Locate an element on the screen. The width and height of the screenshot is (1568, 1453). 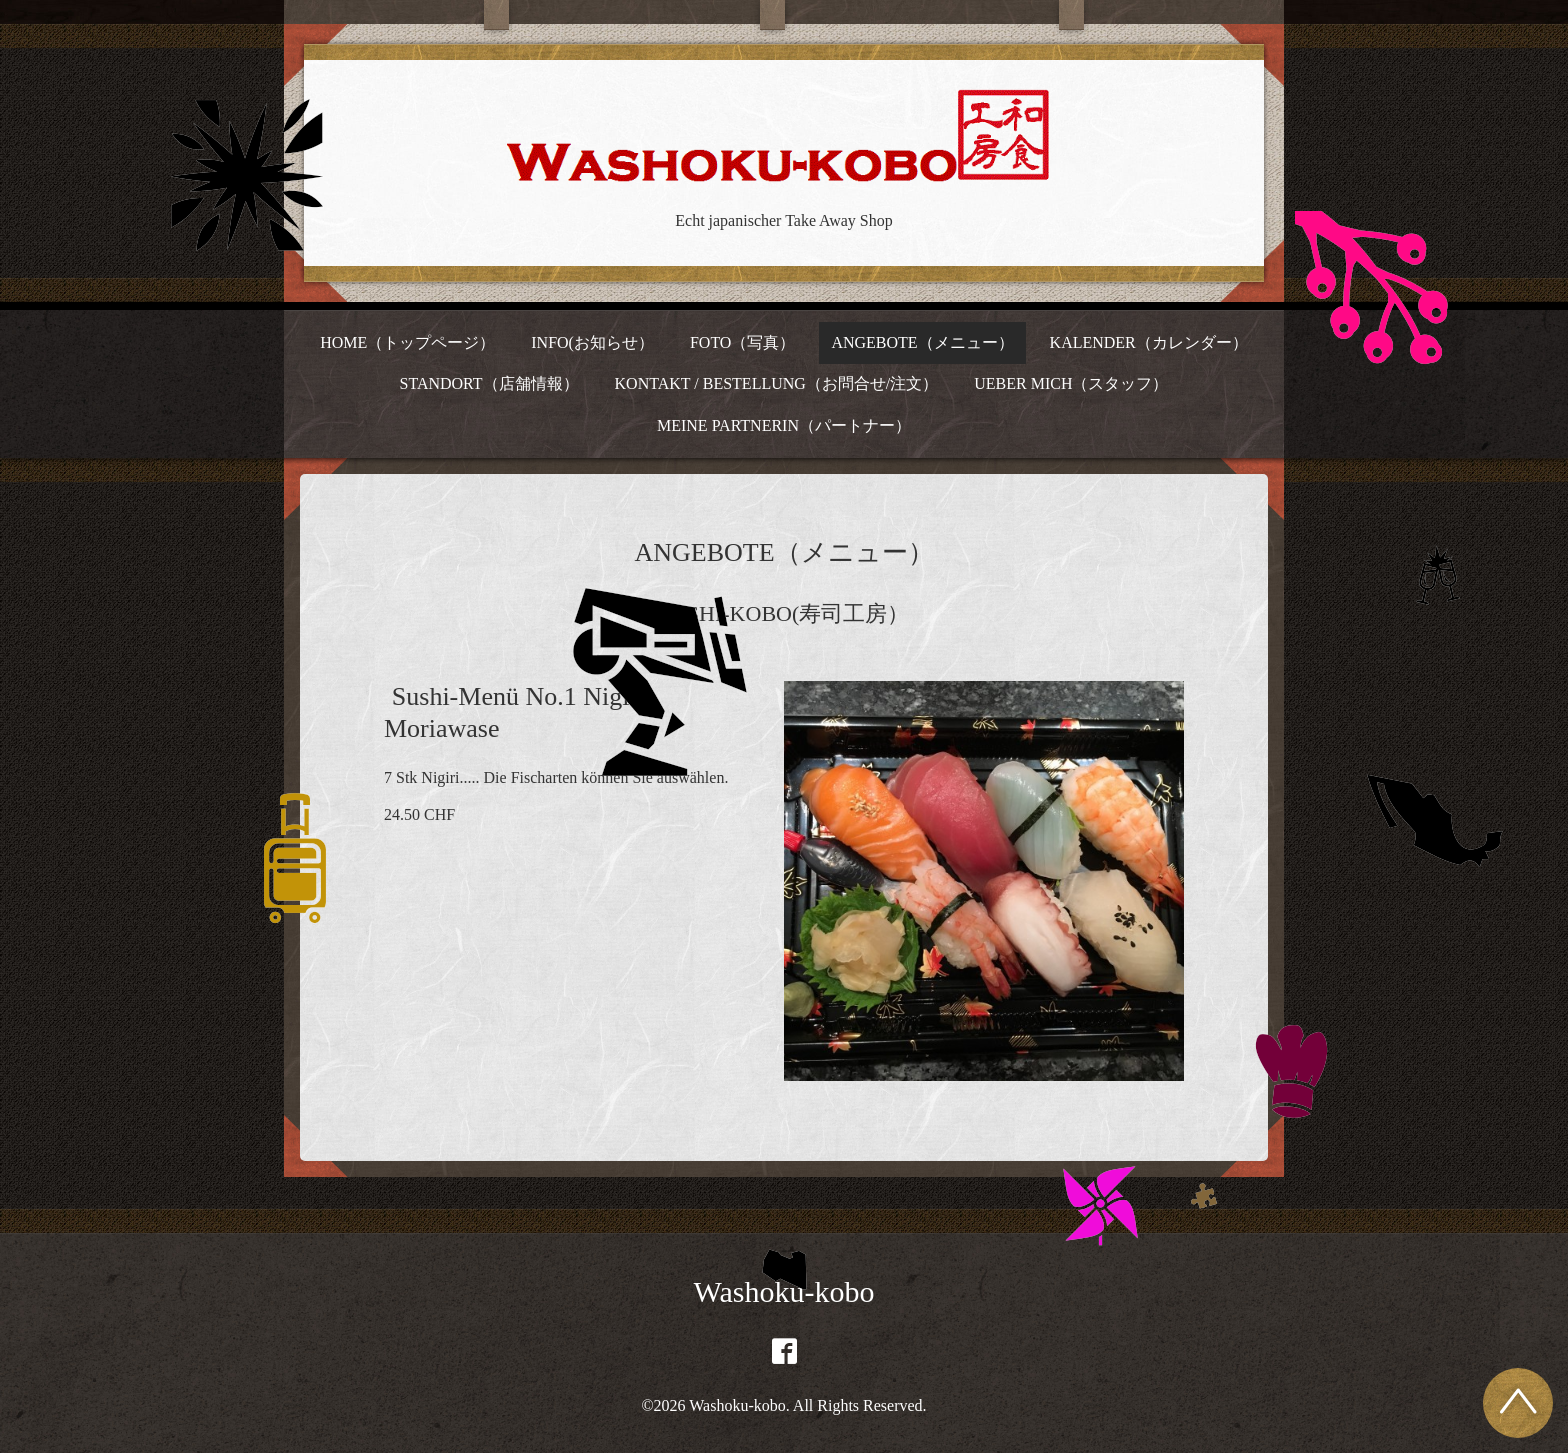
indicates an explosion or blast effect in gameplay is located at coordinates (246, 175).